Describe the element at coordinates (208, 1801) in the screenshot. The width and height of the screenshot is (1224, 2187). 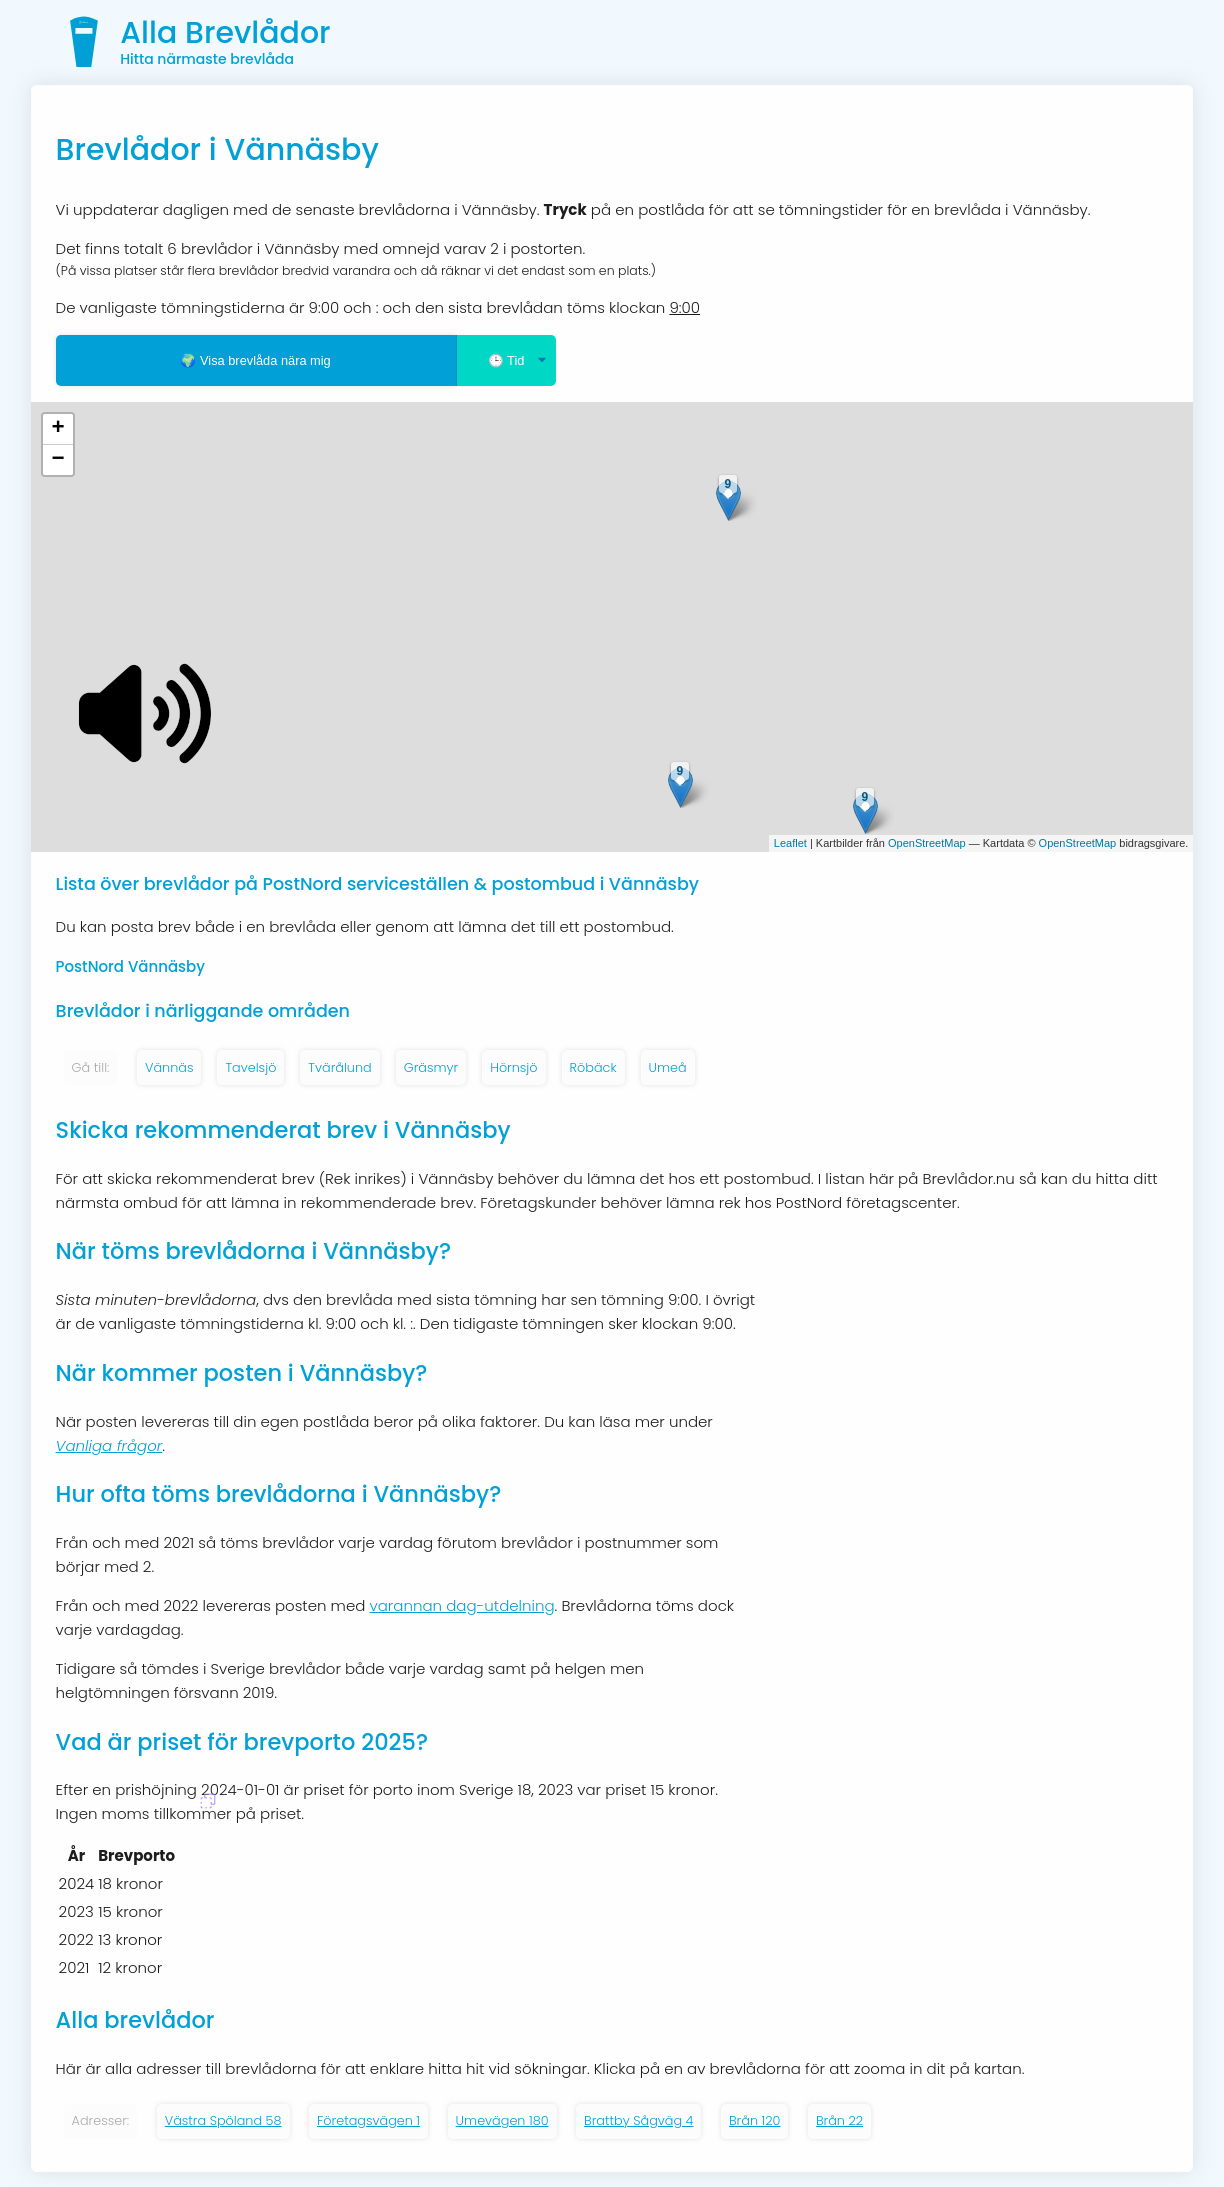
I see `bring selection to front layer` at that location.